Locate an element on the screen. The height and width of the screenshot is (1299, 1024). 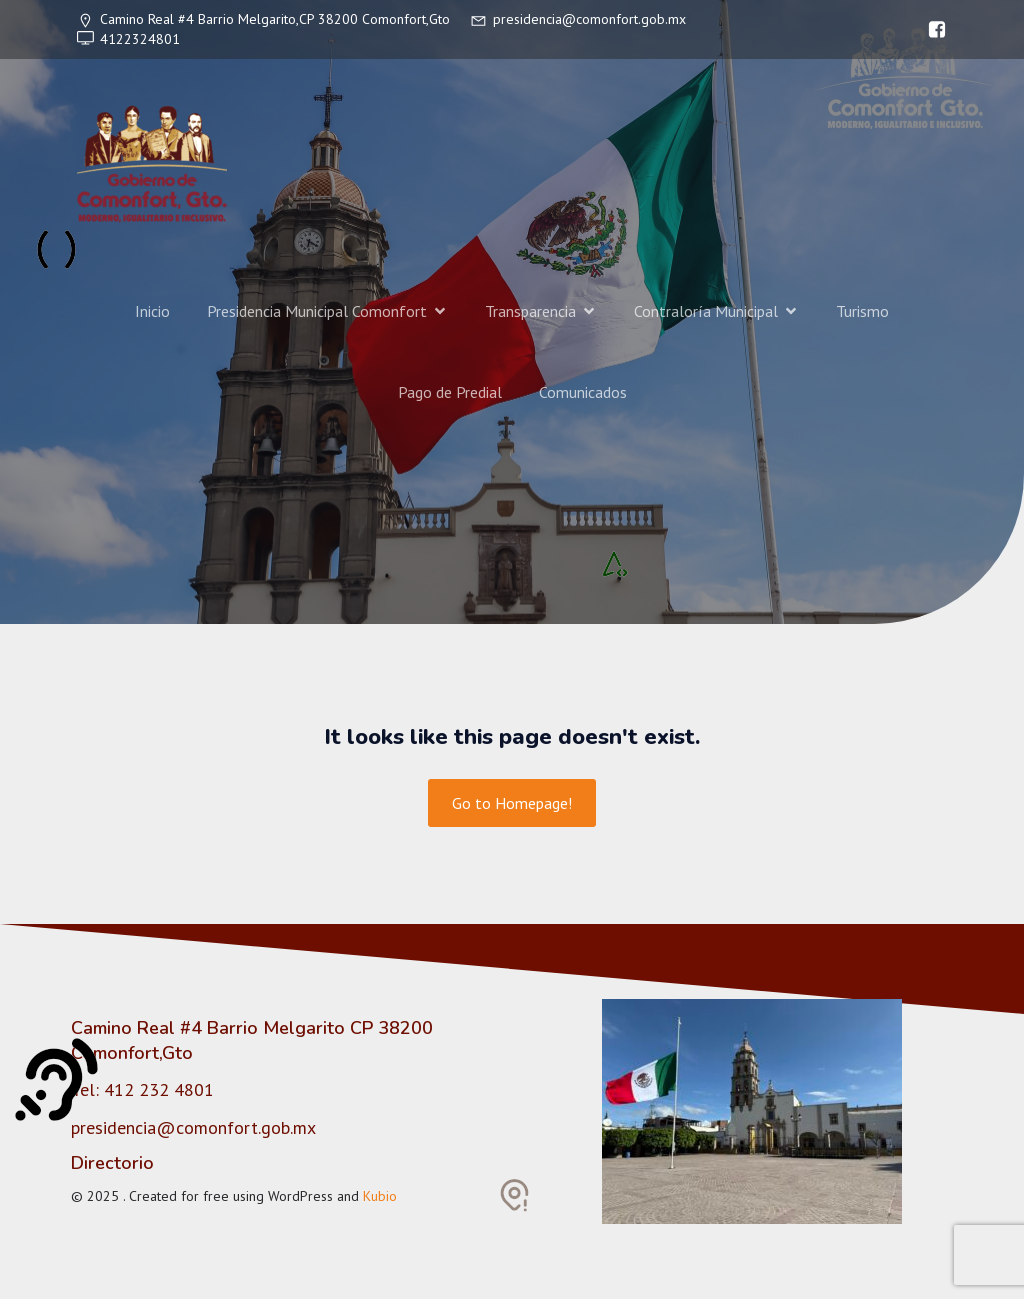
enable accessibility audio features is located at coordinates (56, 1079).